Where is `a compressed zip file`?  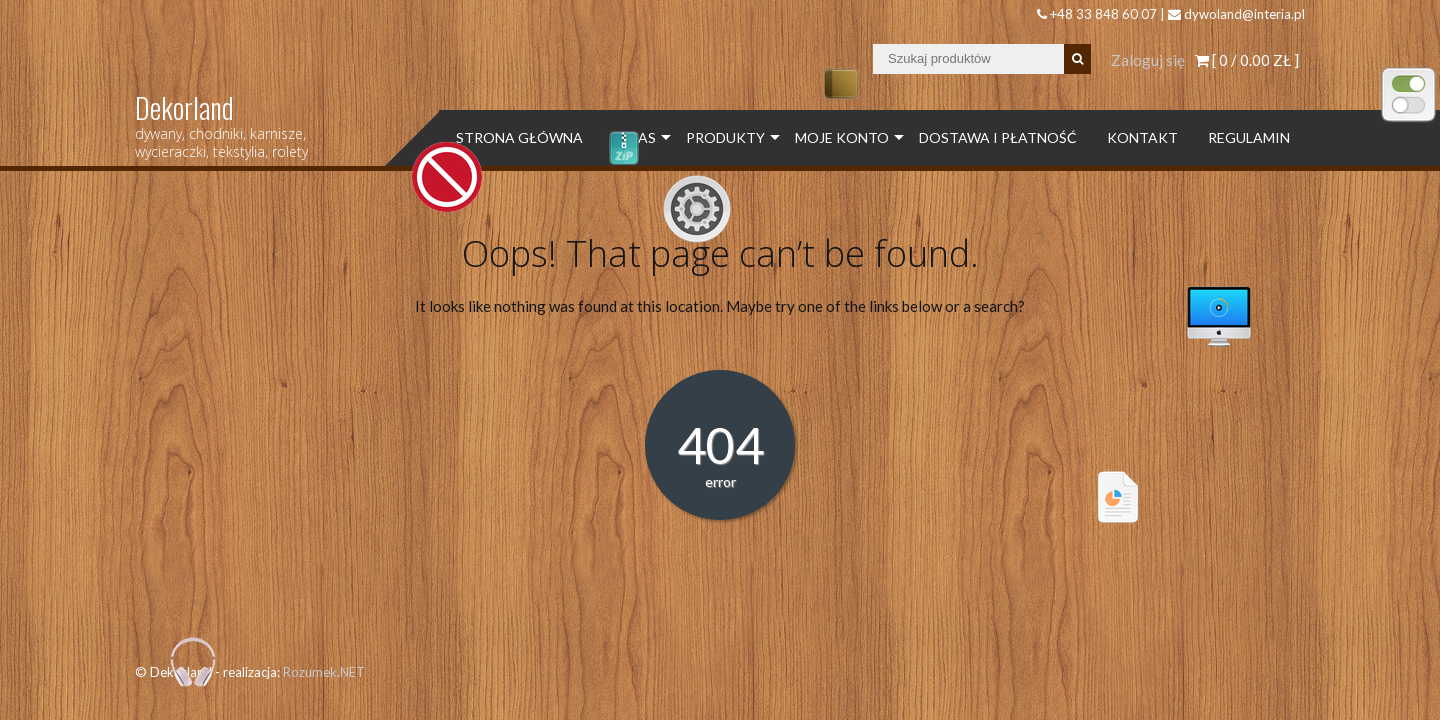 a compressed zip file is located at coordinates (624, 148).